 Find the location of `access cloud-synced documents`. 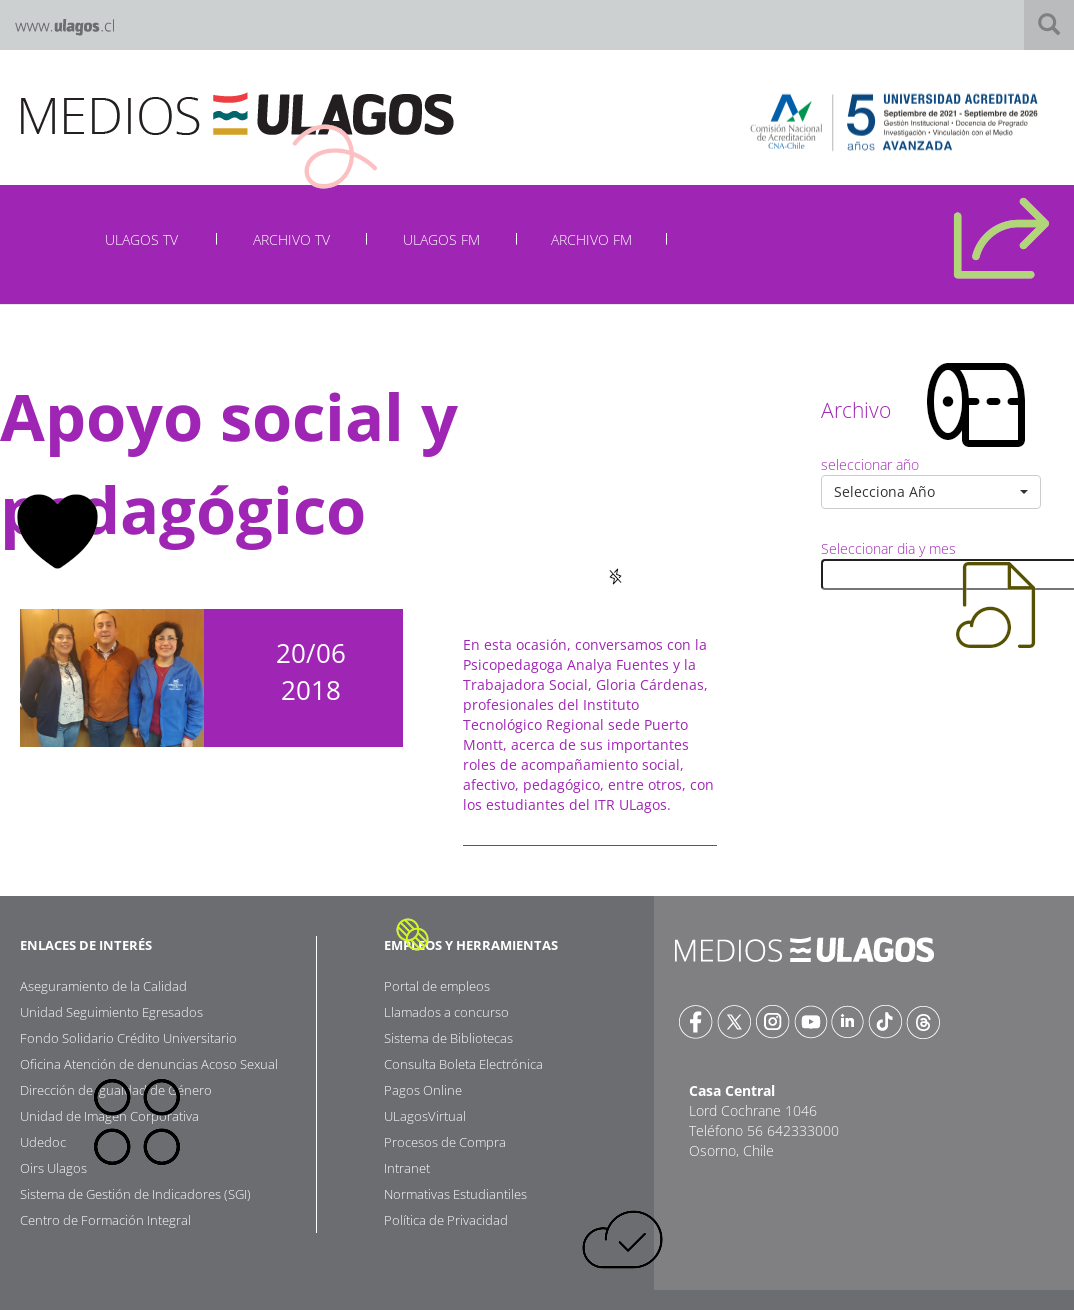

access cloud-synced documents is located at coordinates (999, 605).